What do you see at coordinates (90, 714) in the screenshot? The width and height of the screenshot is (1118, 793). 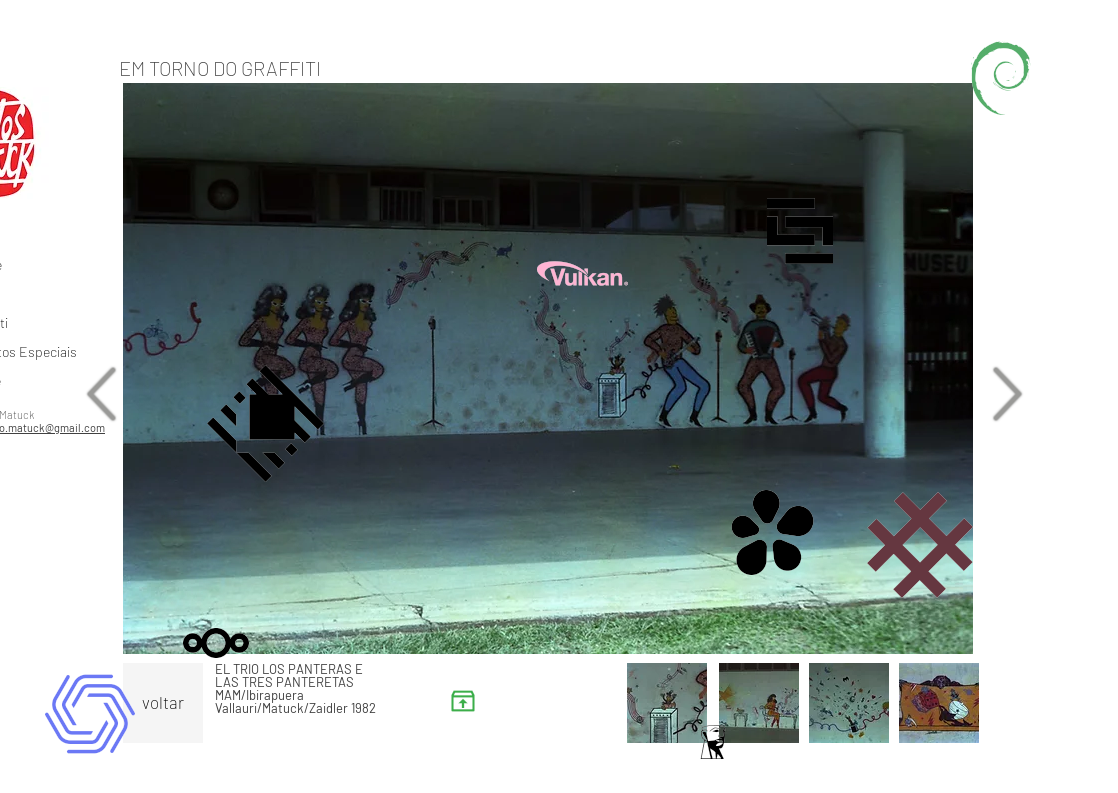 I see `plume app or service logo` at bounding box center [90, 714].